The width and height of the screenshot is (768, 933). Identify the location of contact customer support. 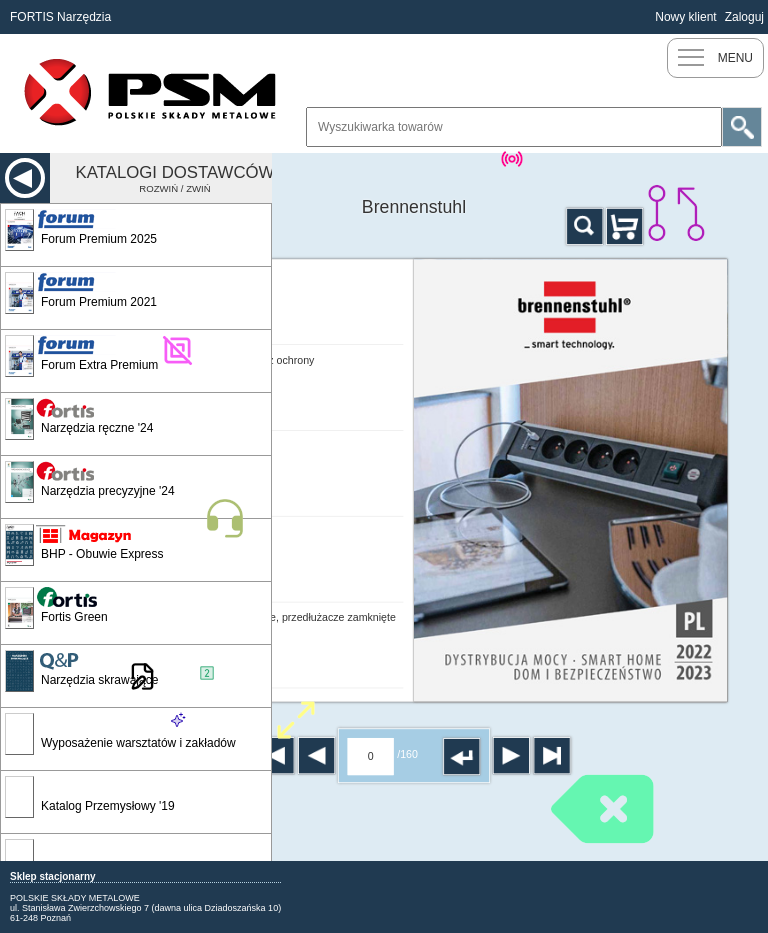
(225, 517).